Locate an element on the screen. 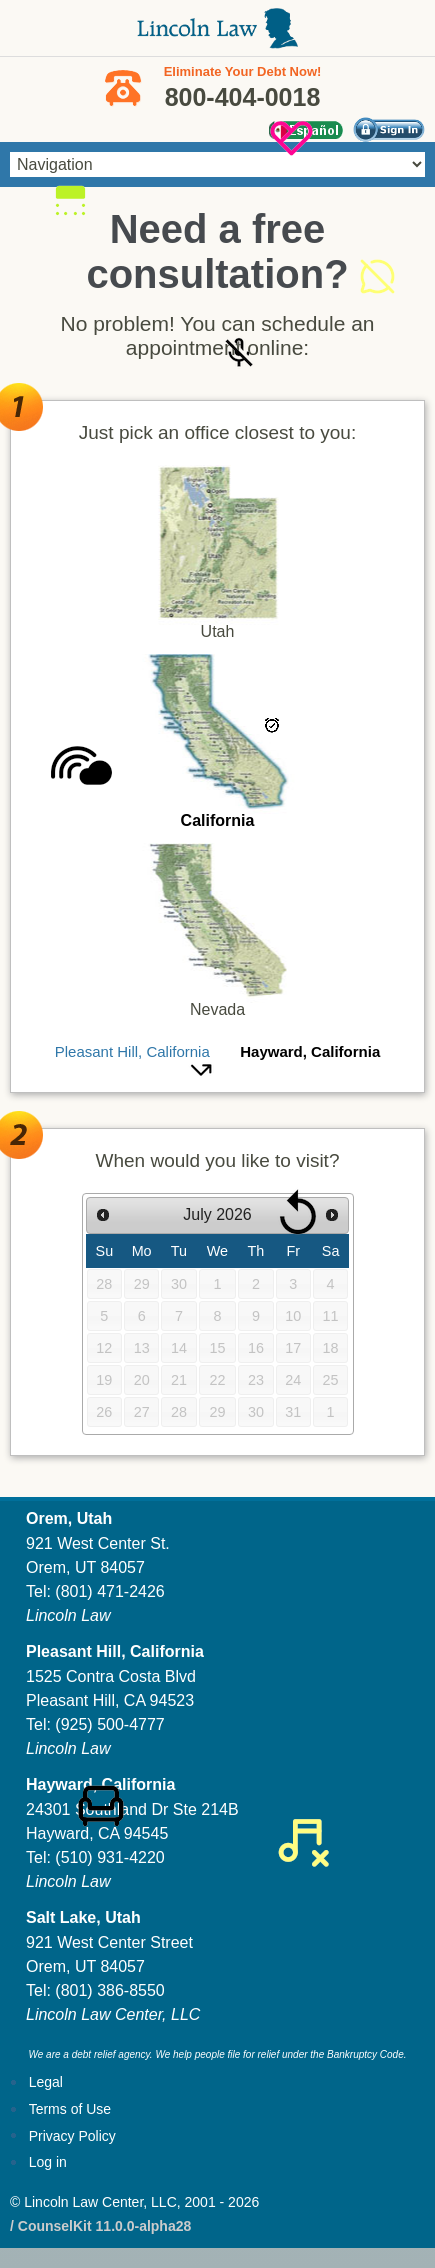 This screenshot has width=435, height=2268. replay or restart current media is located at coordinates (298, 1214).